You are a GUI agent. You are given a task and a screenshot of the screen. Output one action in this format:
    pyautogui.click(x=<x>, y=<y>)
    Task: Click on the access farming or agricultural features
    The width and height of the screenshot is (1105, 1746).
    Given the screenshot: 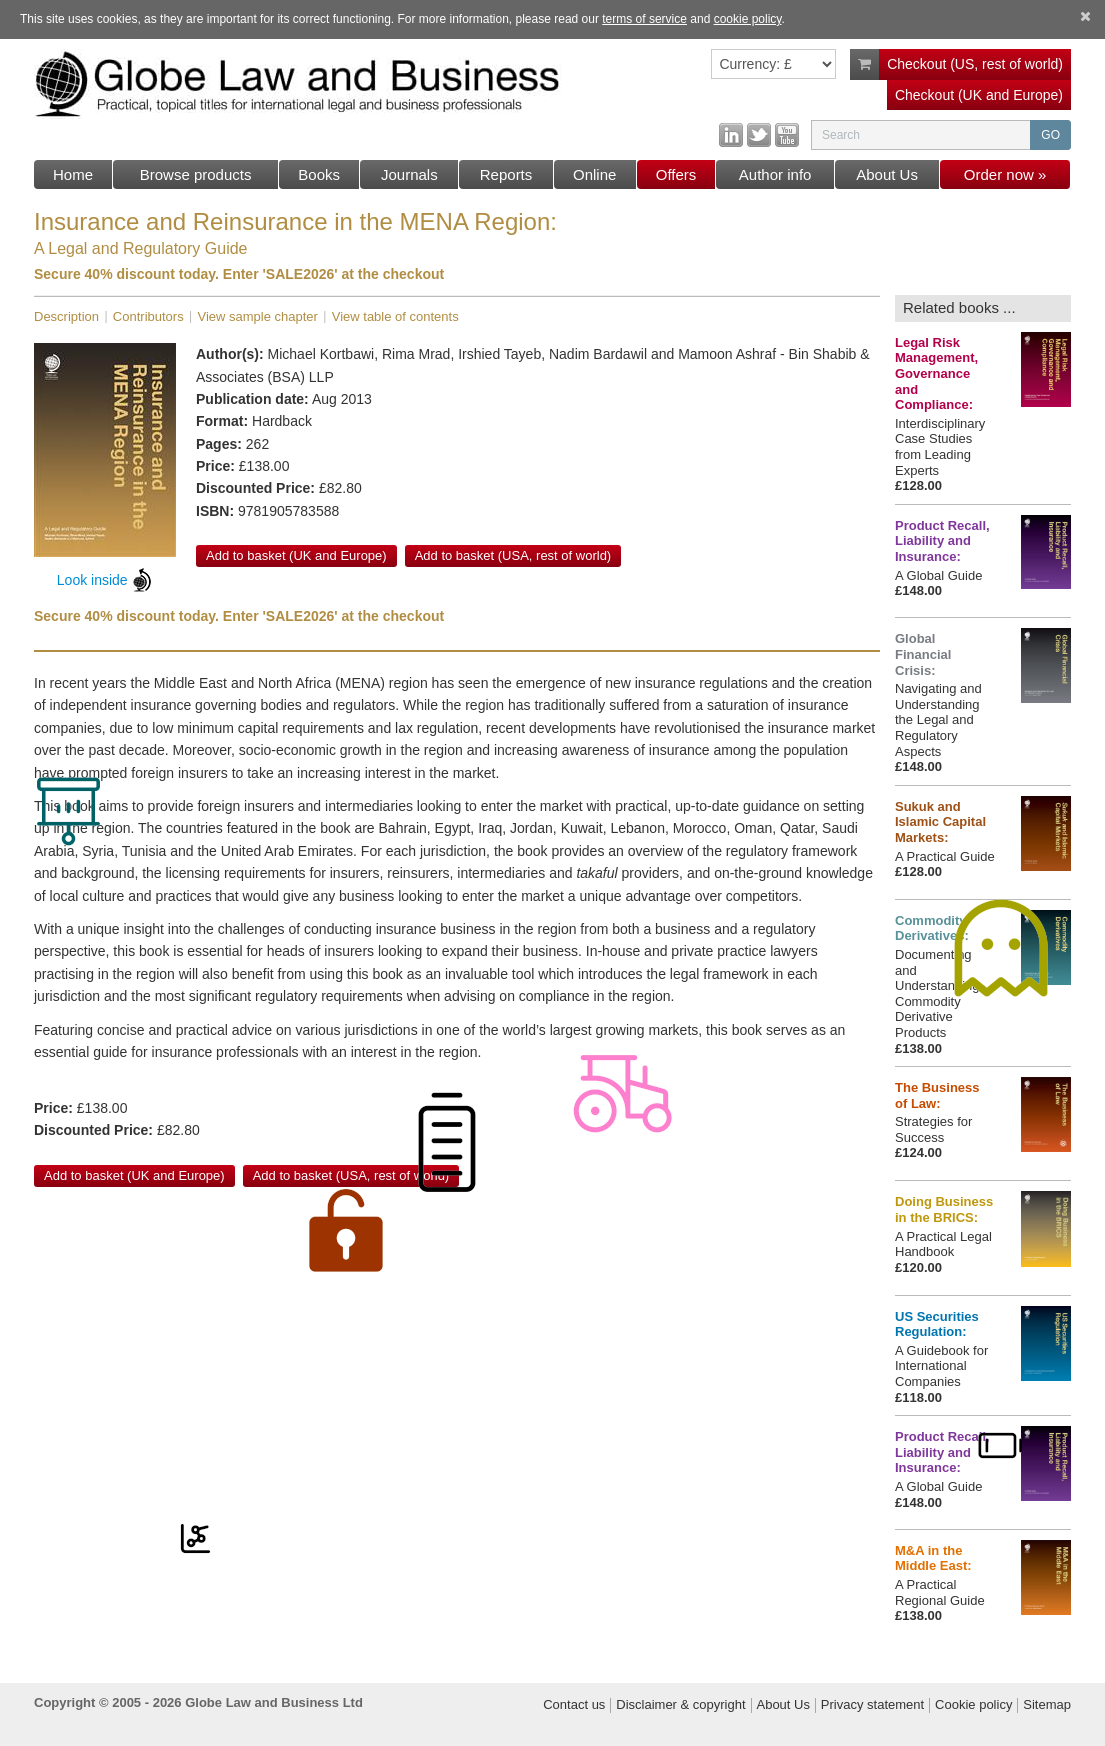 What is the action you would take?
    pyautogui.click(x=621, y=1092)
    